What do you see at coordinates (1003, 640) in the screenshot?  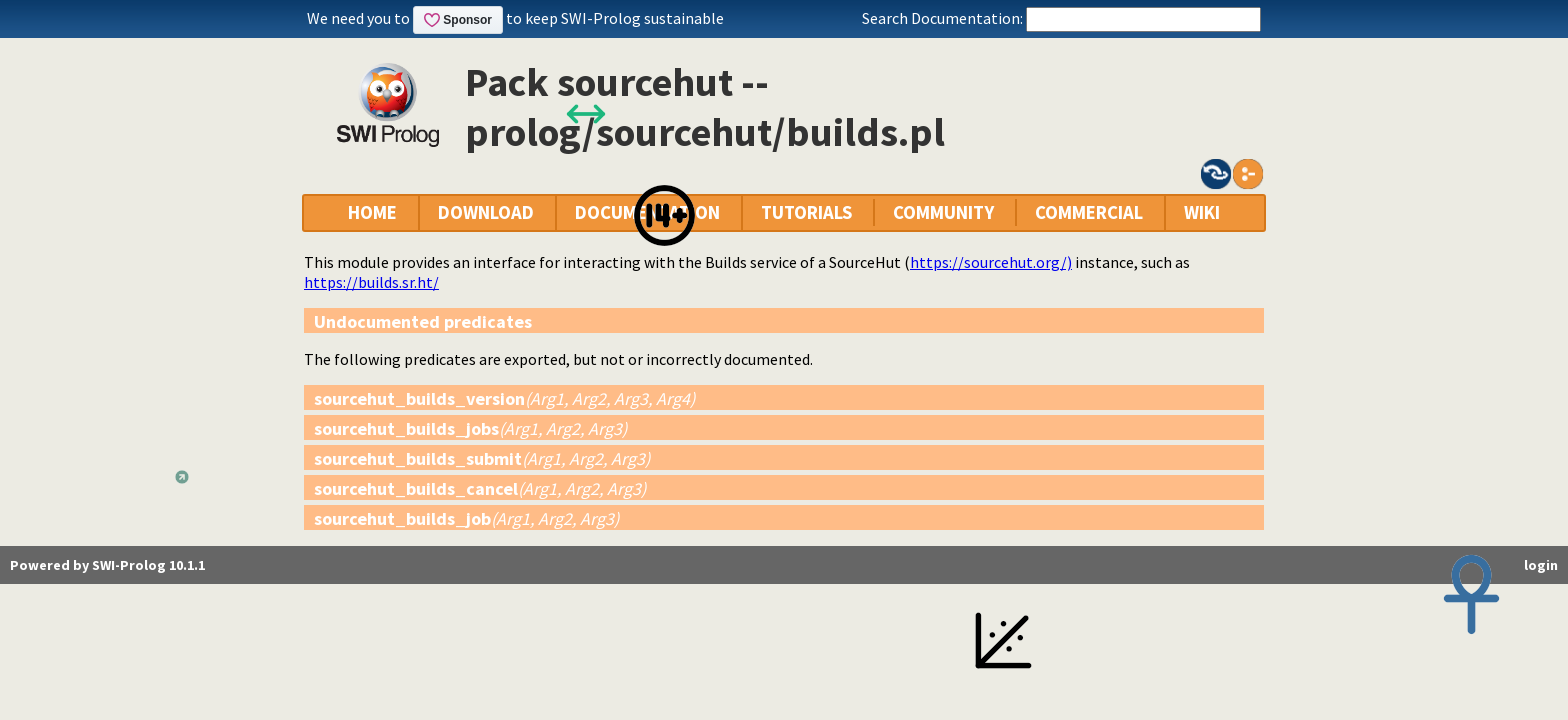 I see `view covariate analysis chart` at bounding box center [1003, 640].